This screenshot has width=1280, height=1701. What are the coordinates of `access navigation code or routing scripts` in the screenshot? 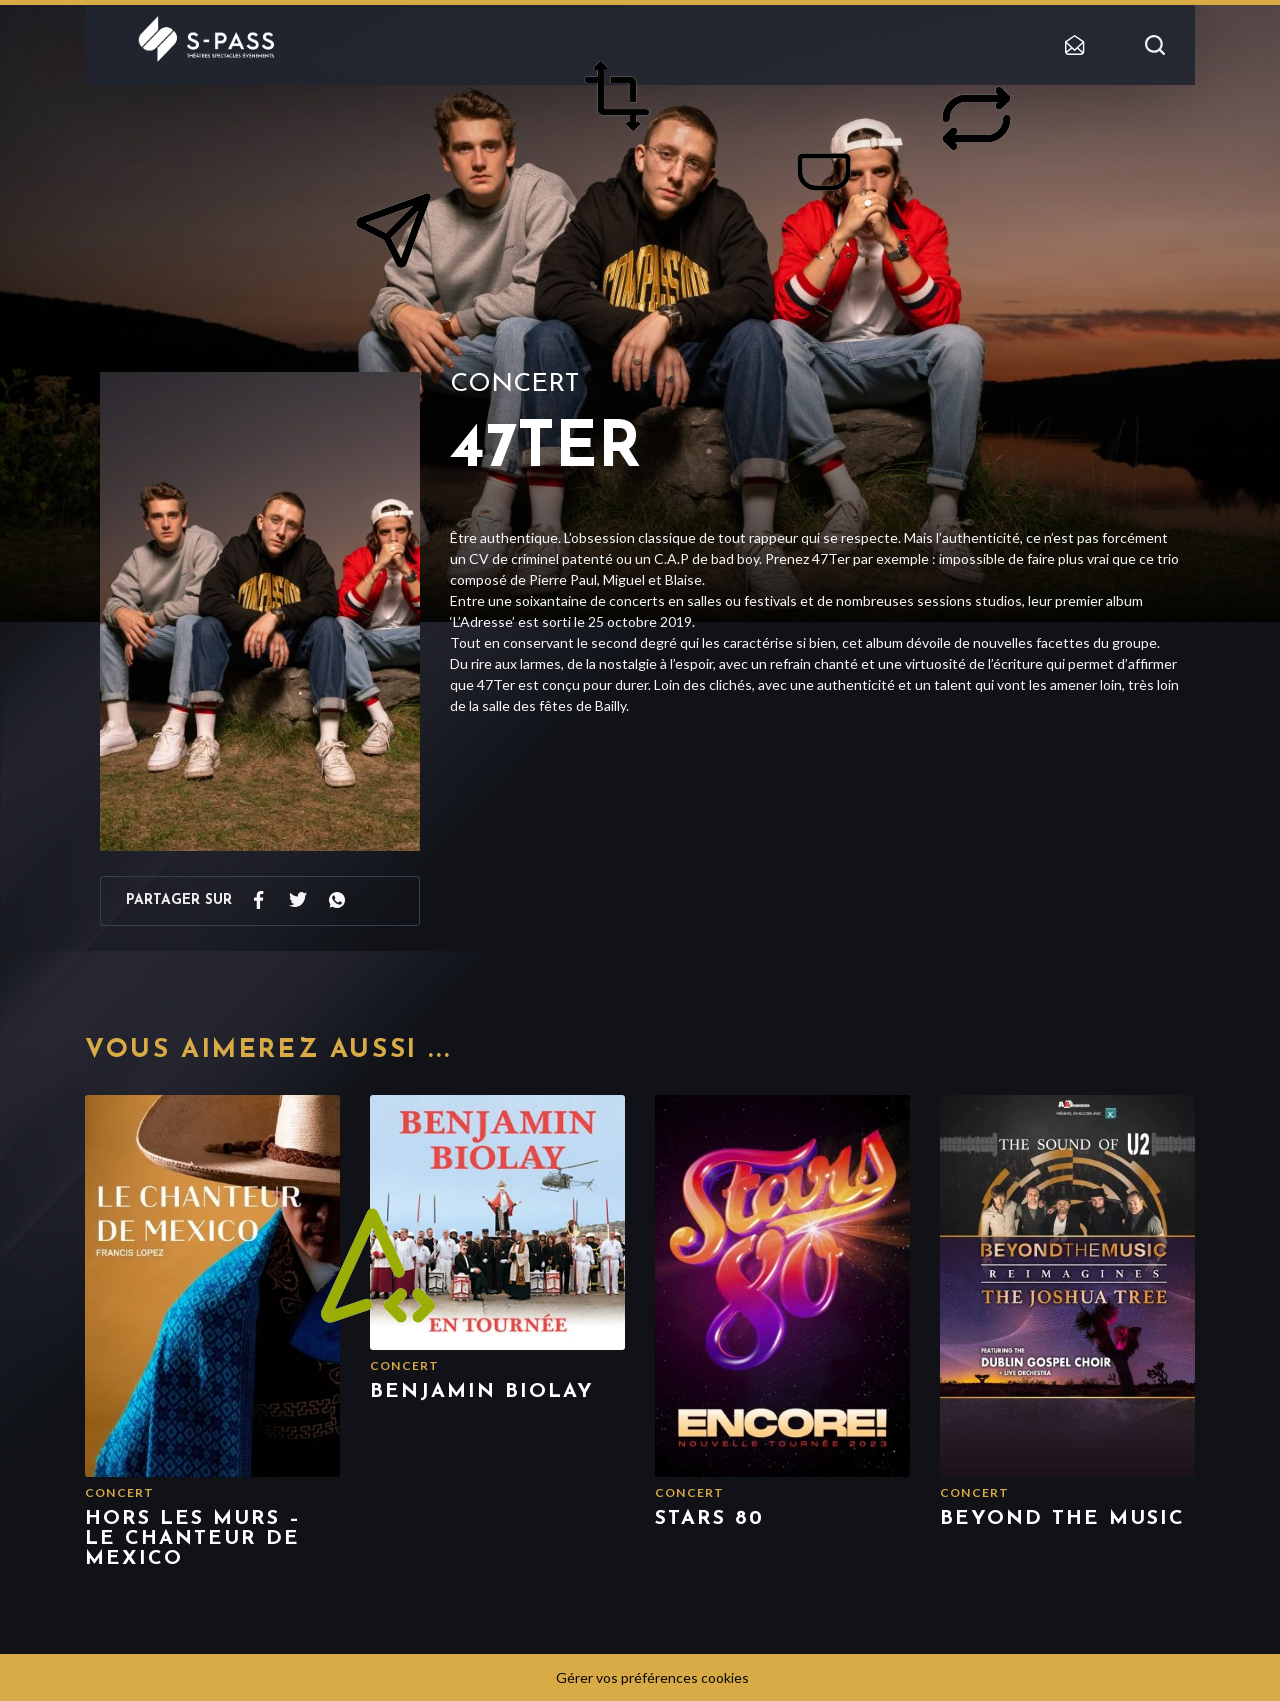 It's located at (372, 1265).